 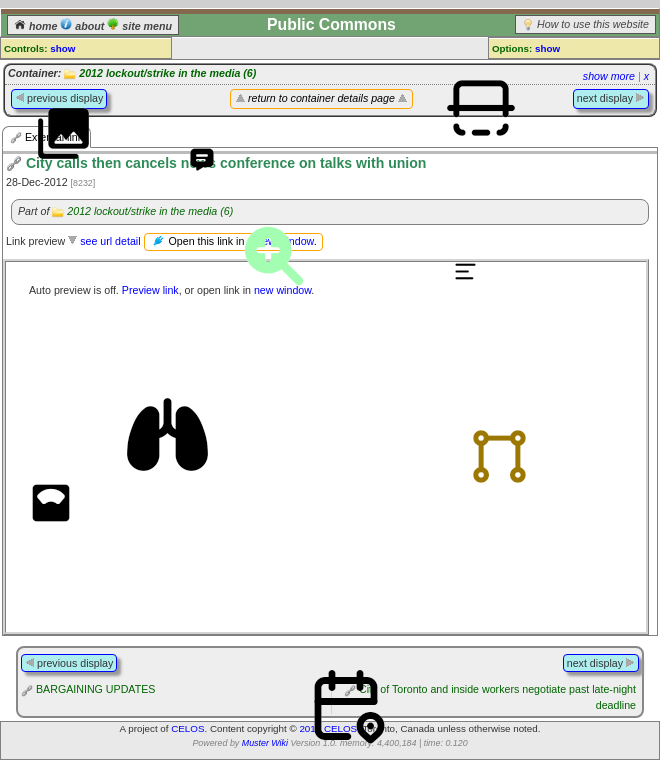 I want to click on access respiratory health information, so click(x=167, y=434).